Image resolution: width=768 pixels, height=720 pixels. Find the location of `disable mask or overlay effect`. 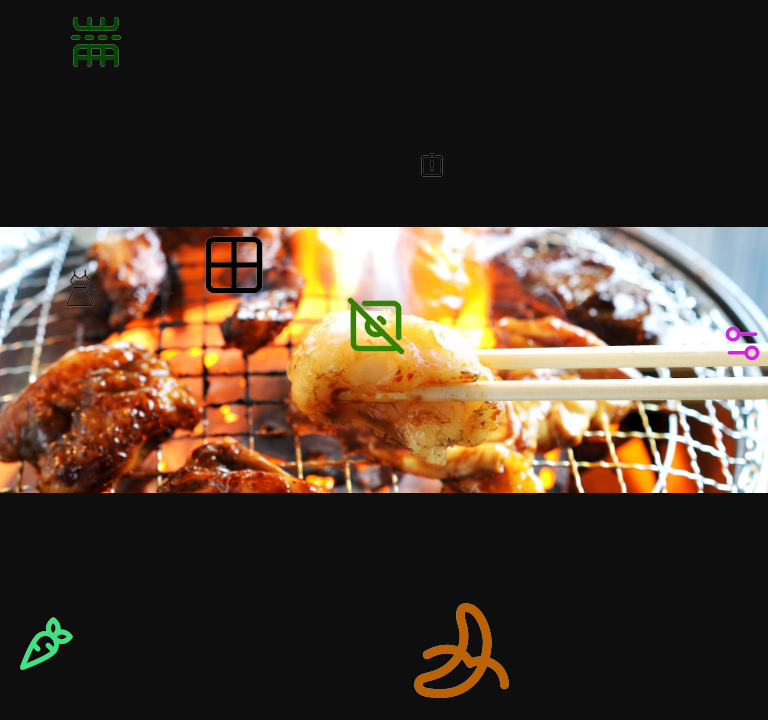

disable mask or overlay effect is located at coordinates (376, 326).